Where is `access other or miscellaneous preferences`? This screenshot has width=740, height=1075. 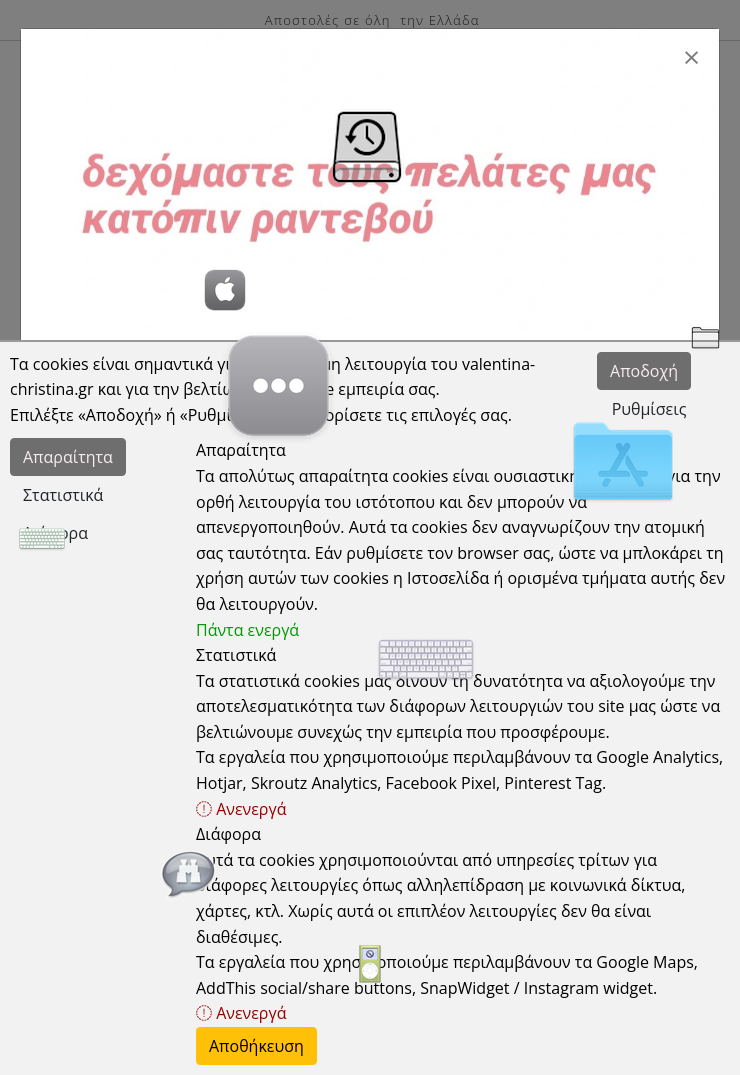 access other or miscellaneous preferences is located at coordinates (278, 387).